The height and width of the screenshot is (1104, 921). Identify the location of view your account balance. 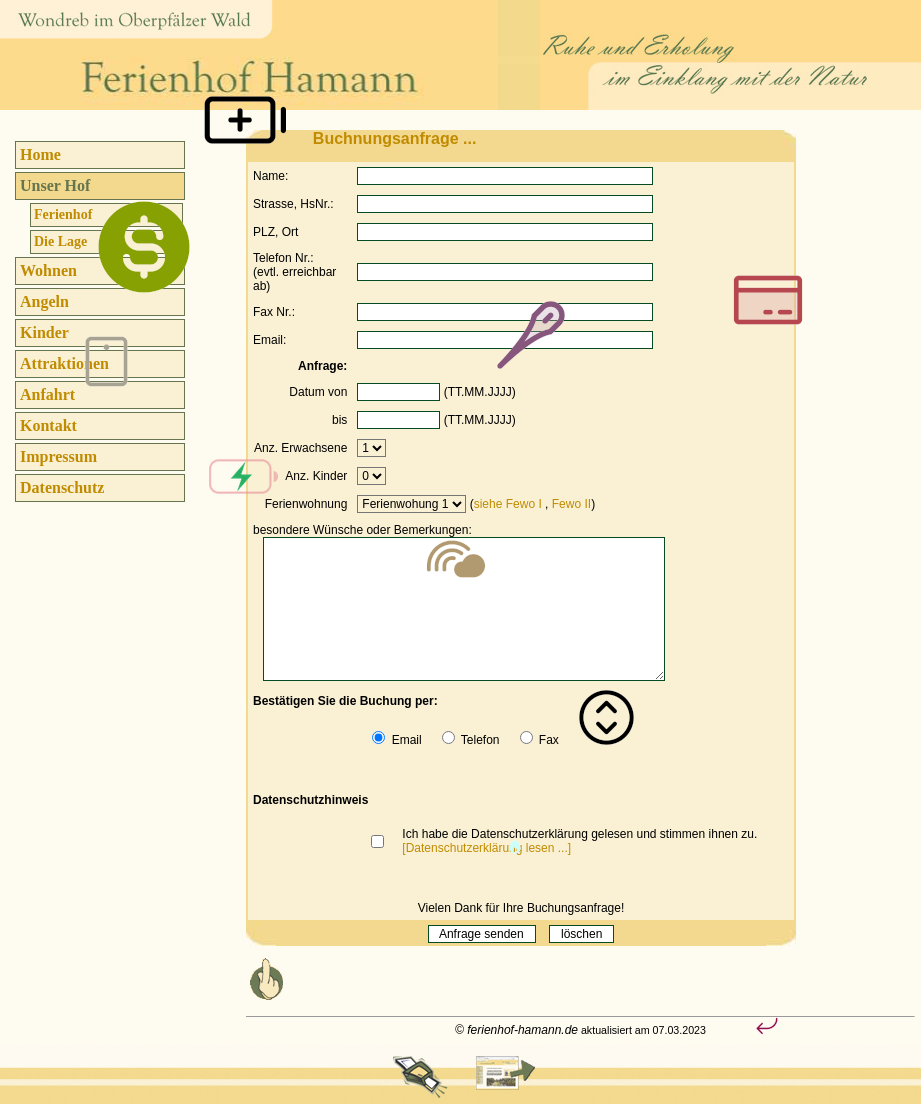
(144, 247).